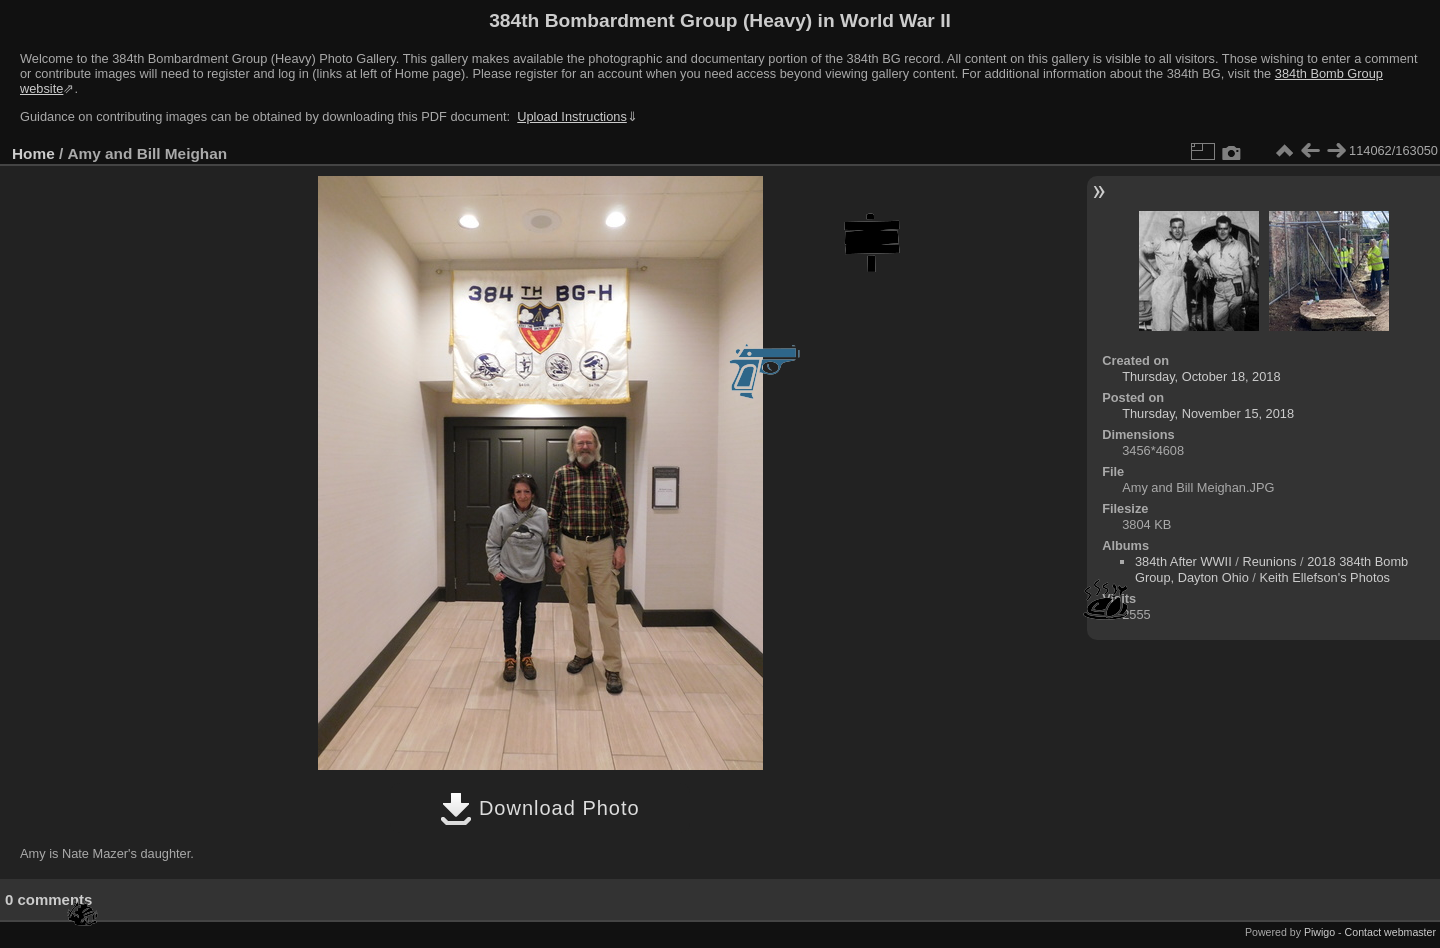  What do you see at coordinates (872, 241) in the screenshot?
I see `view in-game signpost or hint` at bounding box center [872, 241].